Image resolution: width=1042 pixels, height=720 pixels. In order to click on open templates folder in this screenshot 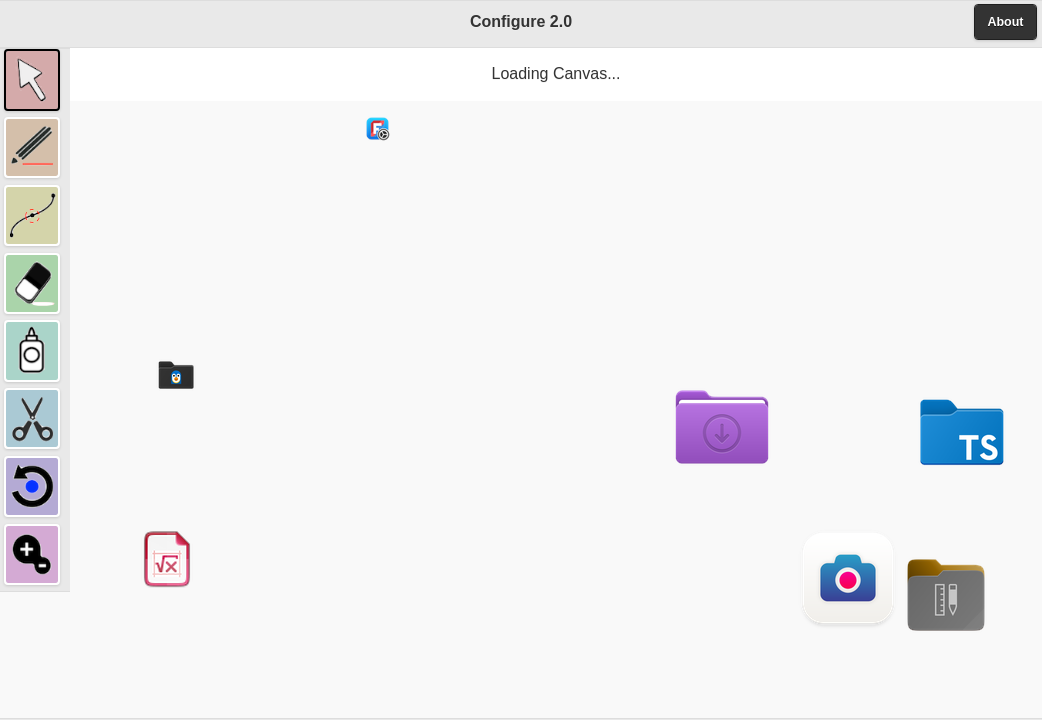, I will do `click(946, 595)`.